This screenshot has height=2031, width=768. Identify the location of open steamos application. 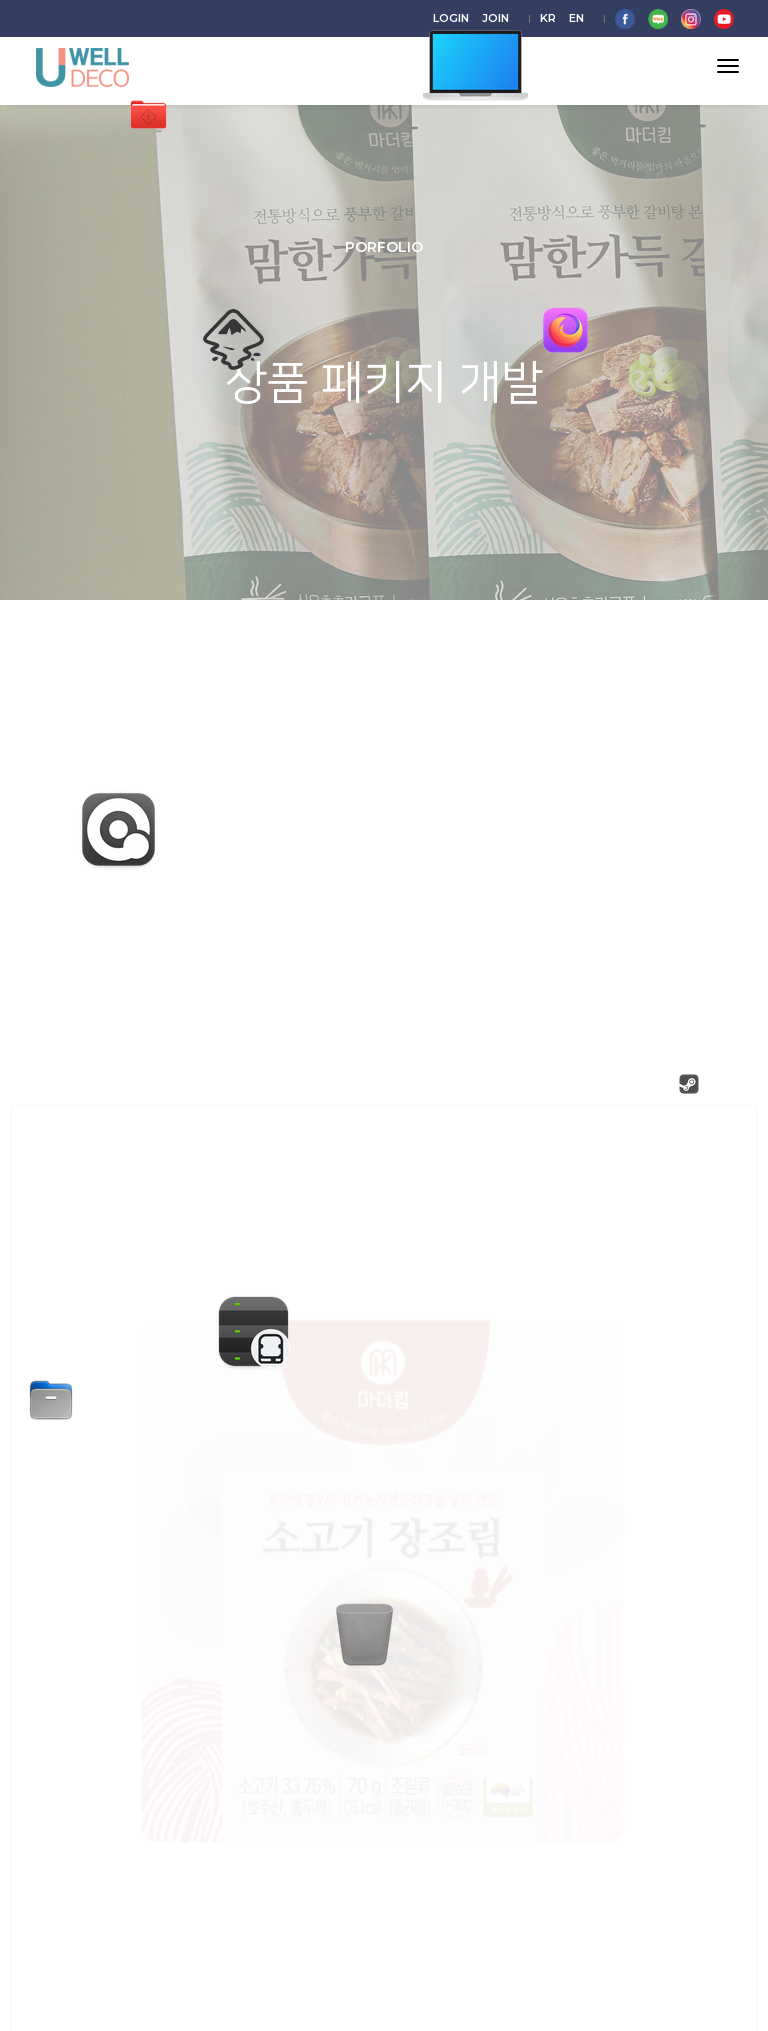
(689, 1084).